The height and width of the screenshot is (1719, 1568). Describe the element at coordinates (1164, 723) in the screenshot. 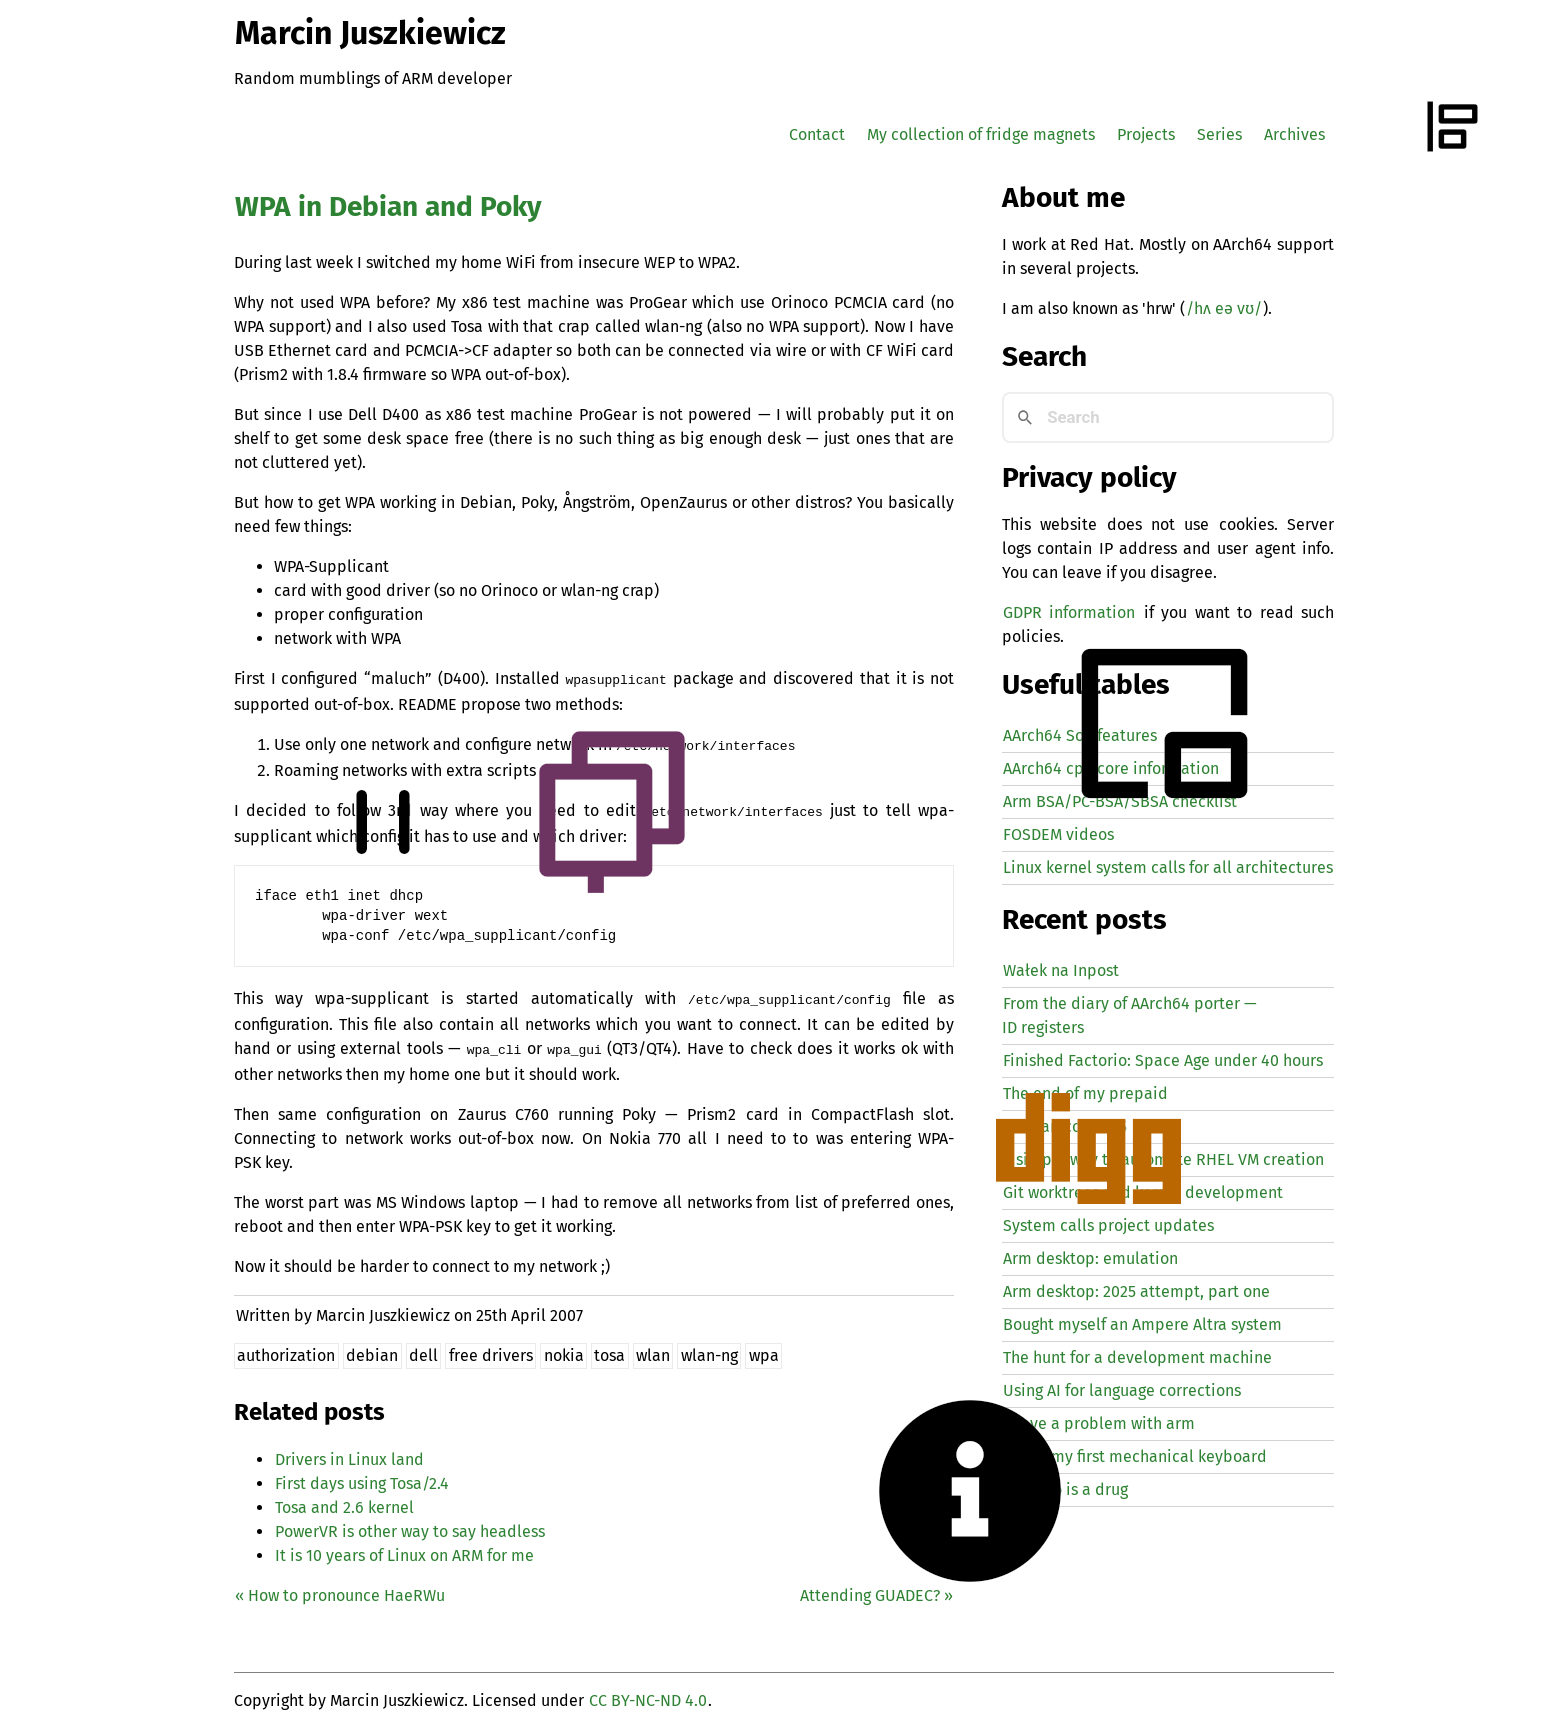

I see `enable picture-in-picture mode` at that location.